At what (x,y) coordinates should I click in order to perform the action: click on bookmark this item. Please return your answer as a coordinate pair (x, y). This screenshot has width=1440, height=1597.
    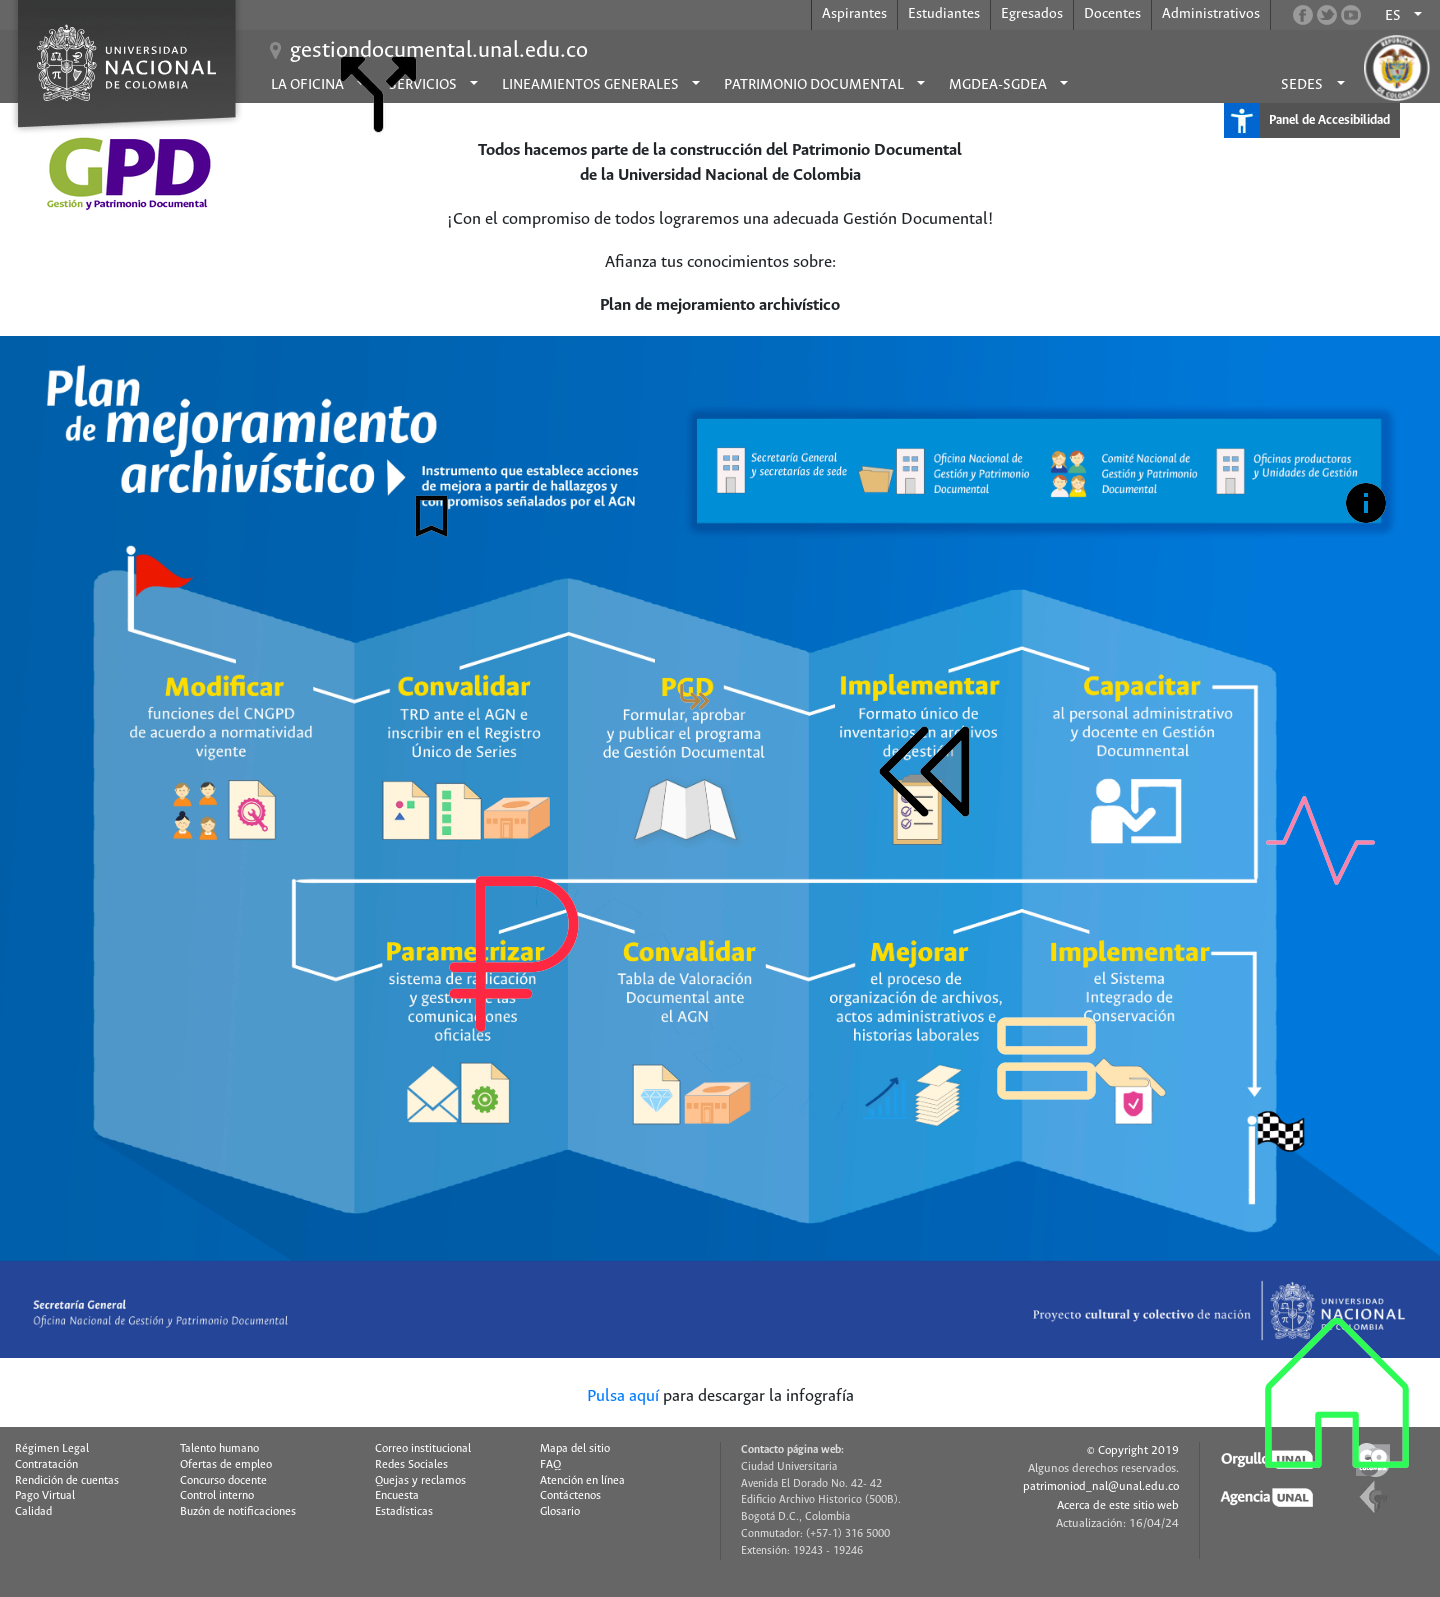
    Looking at the image, I should click on (431, 516).